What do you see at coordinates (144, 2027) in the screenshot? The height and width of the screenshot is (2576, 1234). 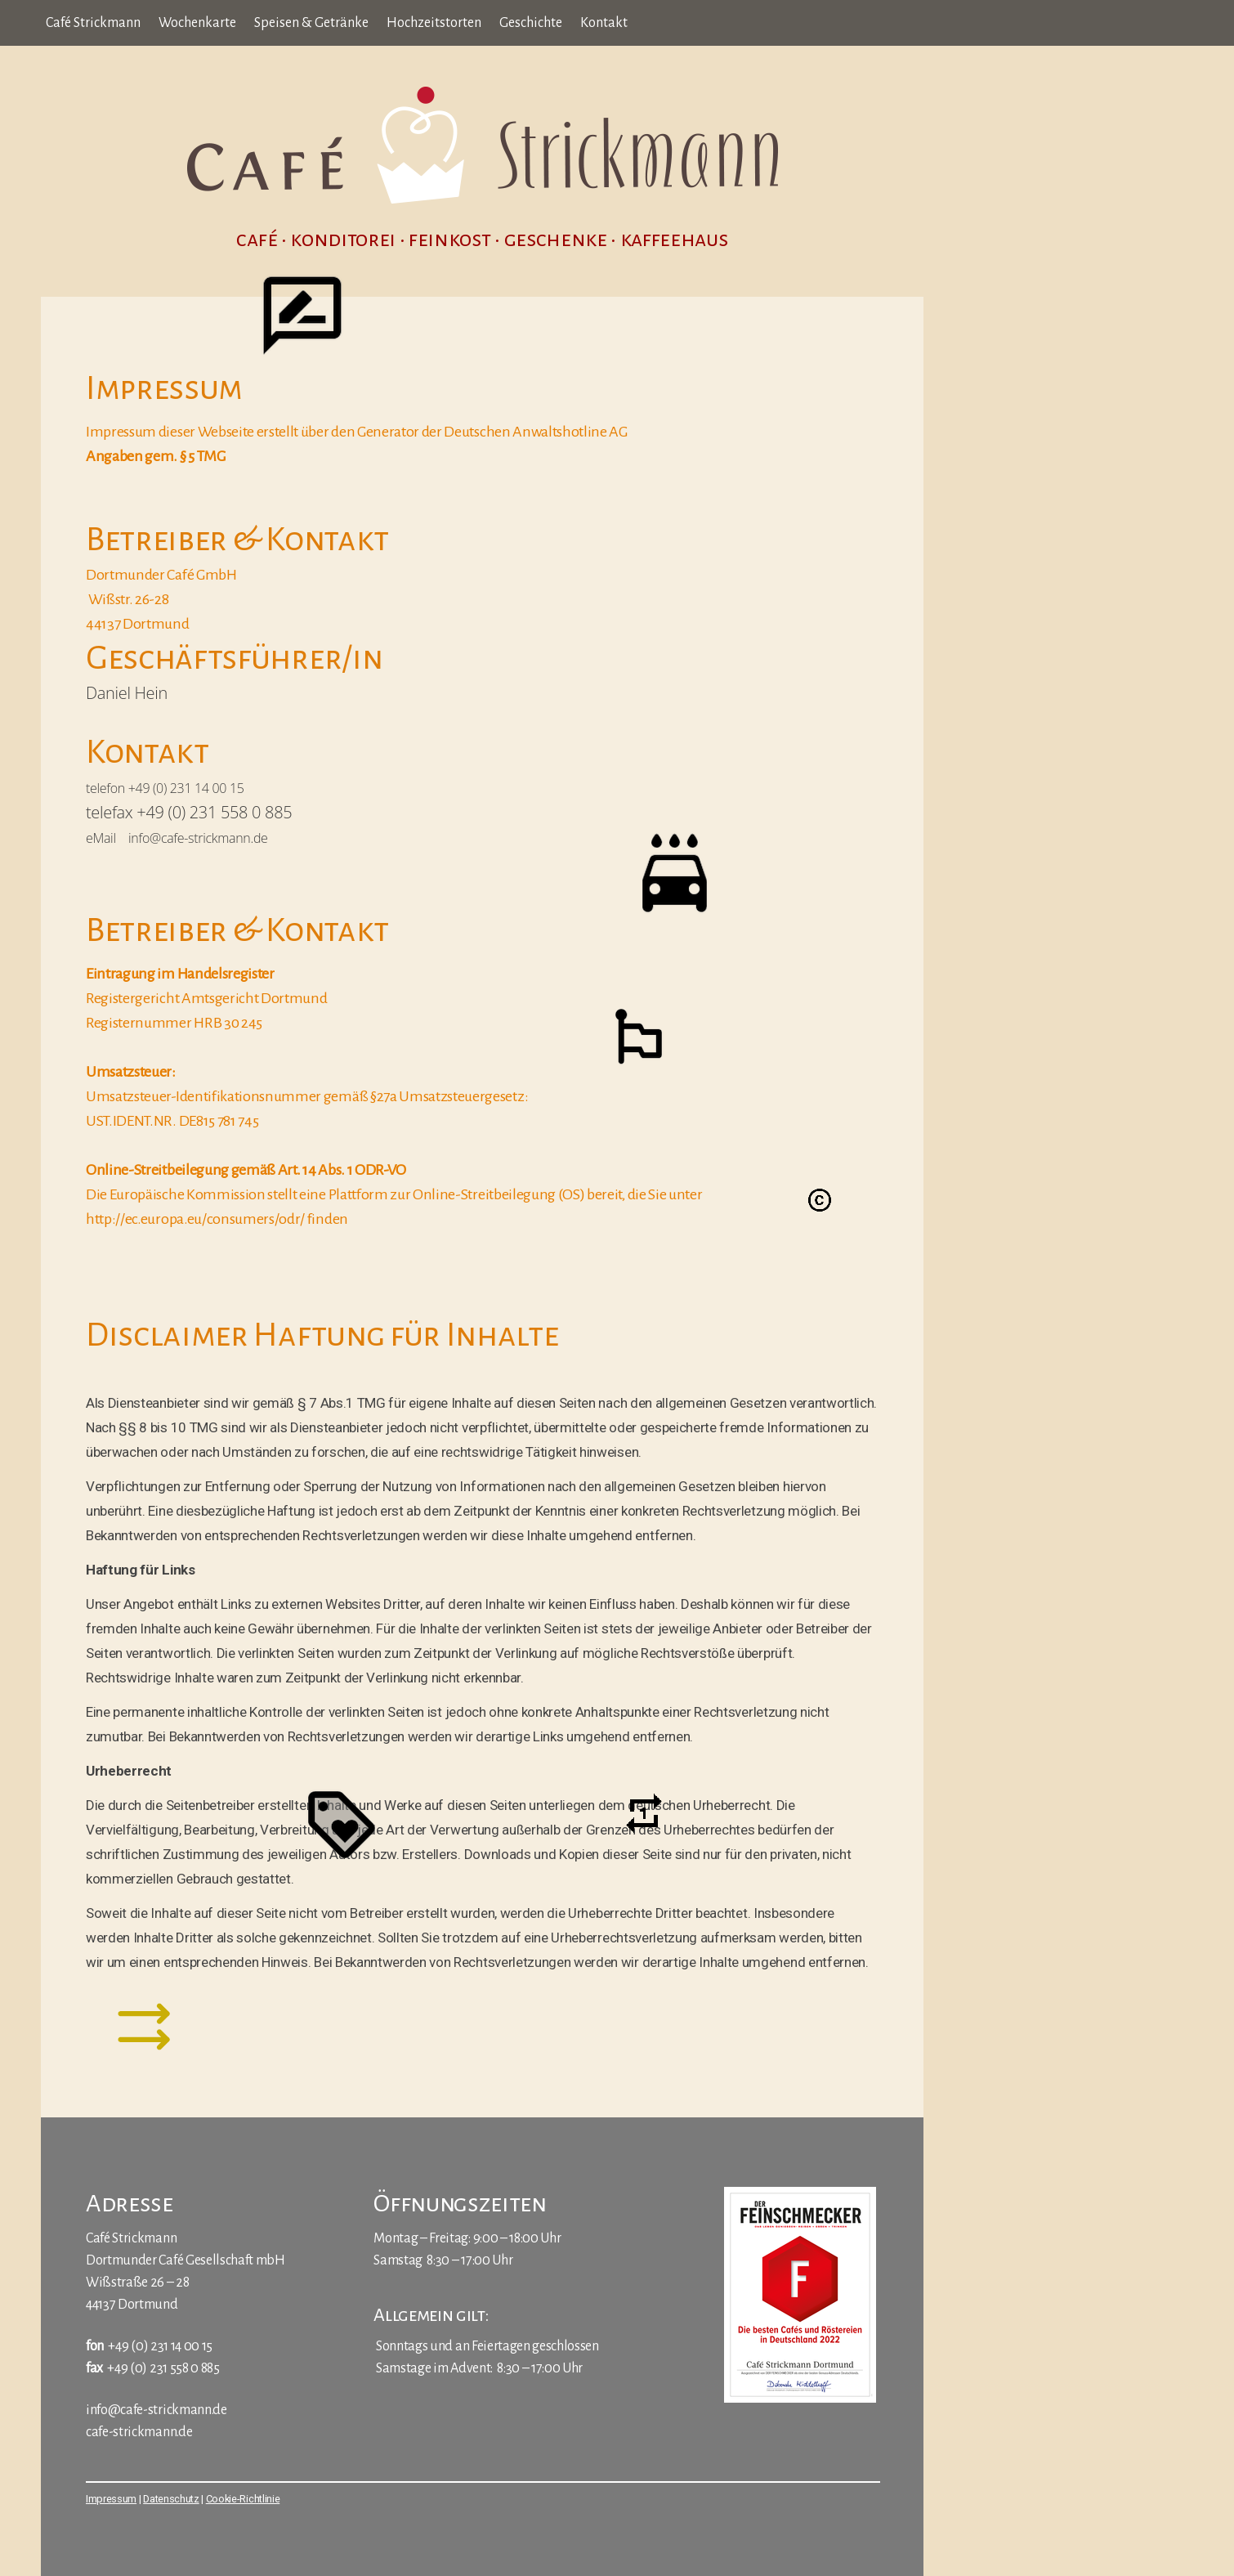 I see `move items to the right` at bounding box center [144, 2027].